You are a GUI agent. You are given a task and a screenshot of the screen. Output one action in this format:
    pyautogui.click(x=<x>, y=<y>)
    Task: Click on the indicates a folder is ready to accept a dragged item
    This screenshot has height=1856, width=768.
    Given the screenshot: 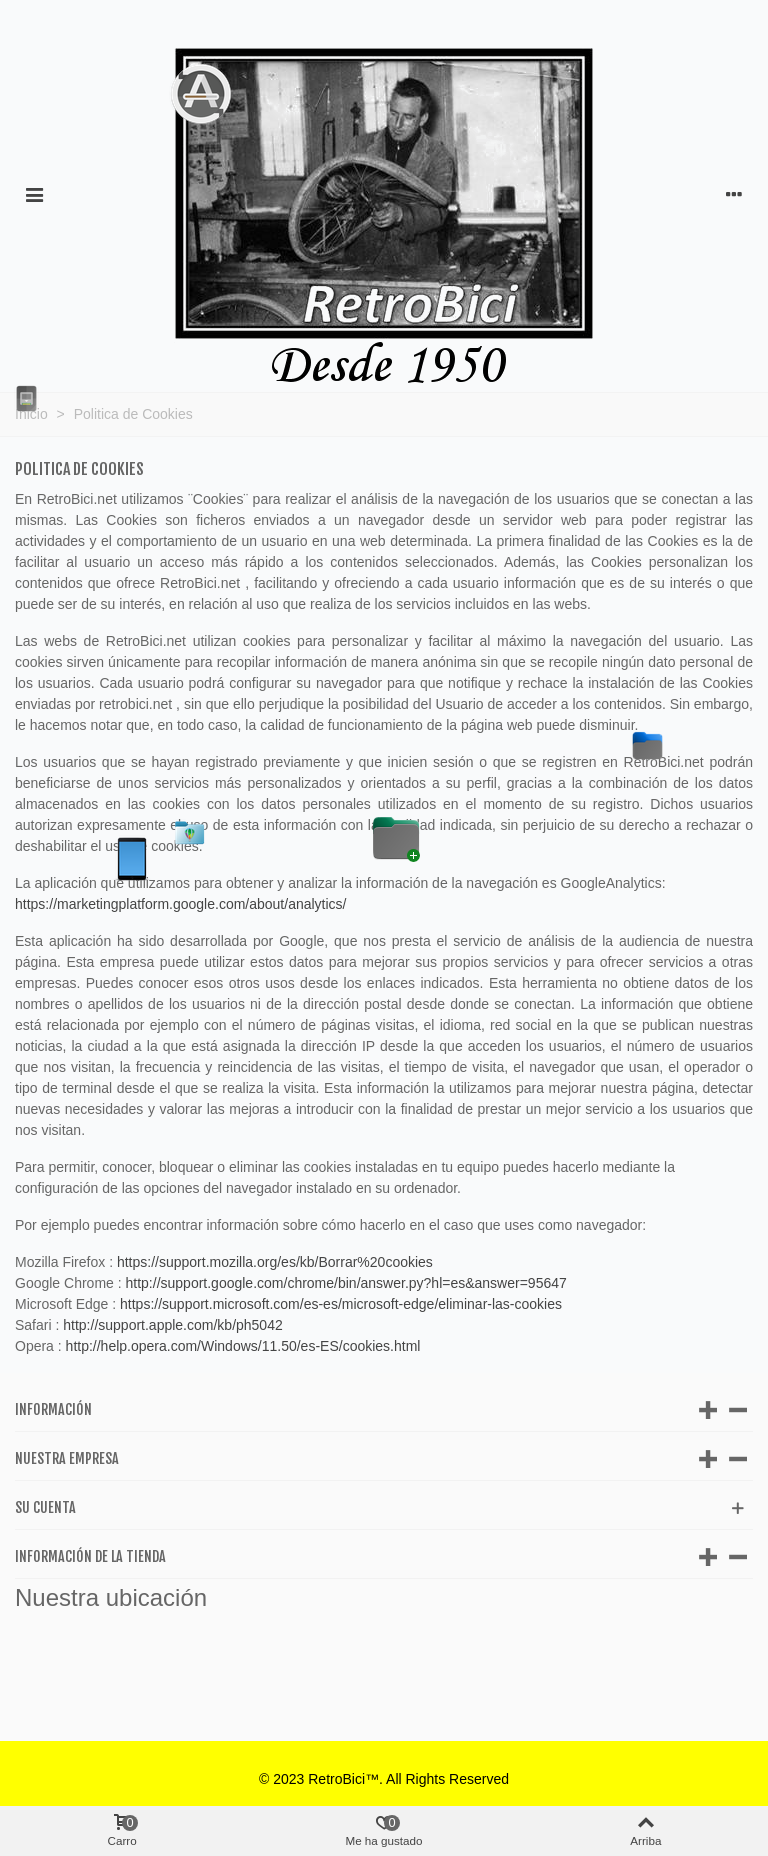 What is the action you would take?
    pyautogui.click(x=647, y=745)
    